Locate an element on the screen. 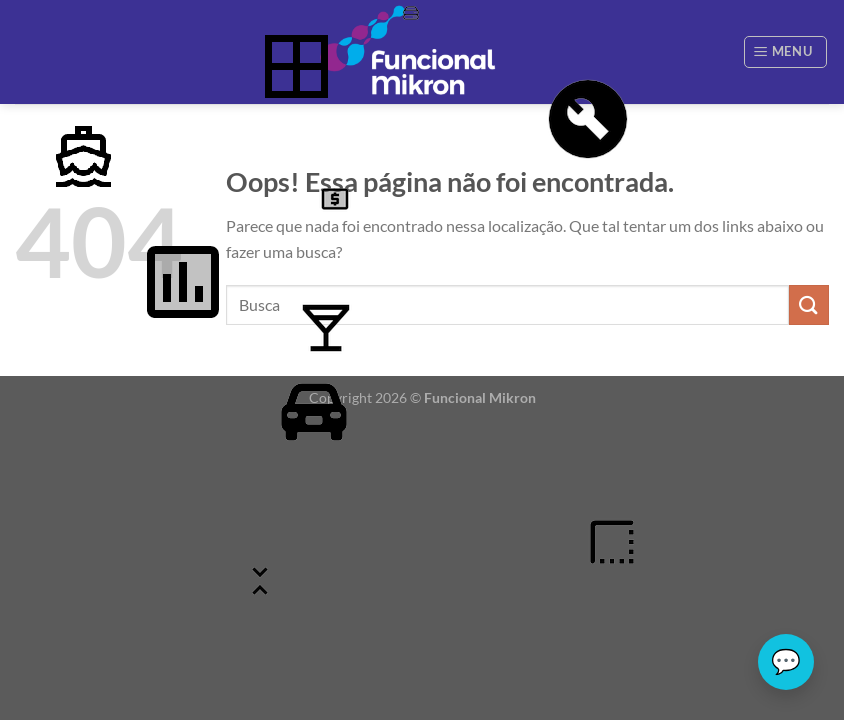  find nearby bars or nightlife is located at coordinates (326, 328).